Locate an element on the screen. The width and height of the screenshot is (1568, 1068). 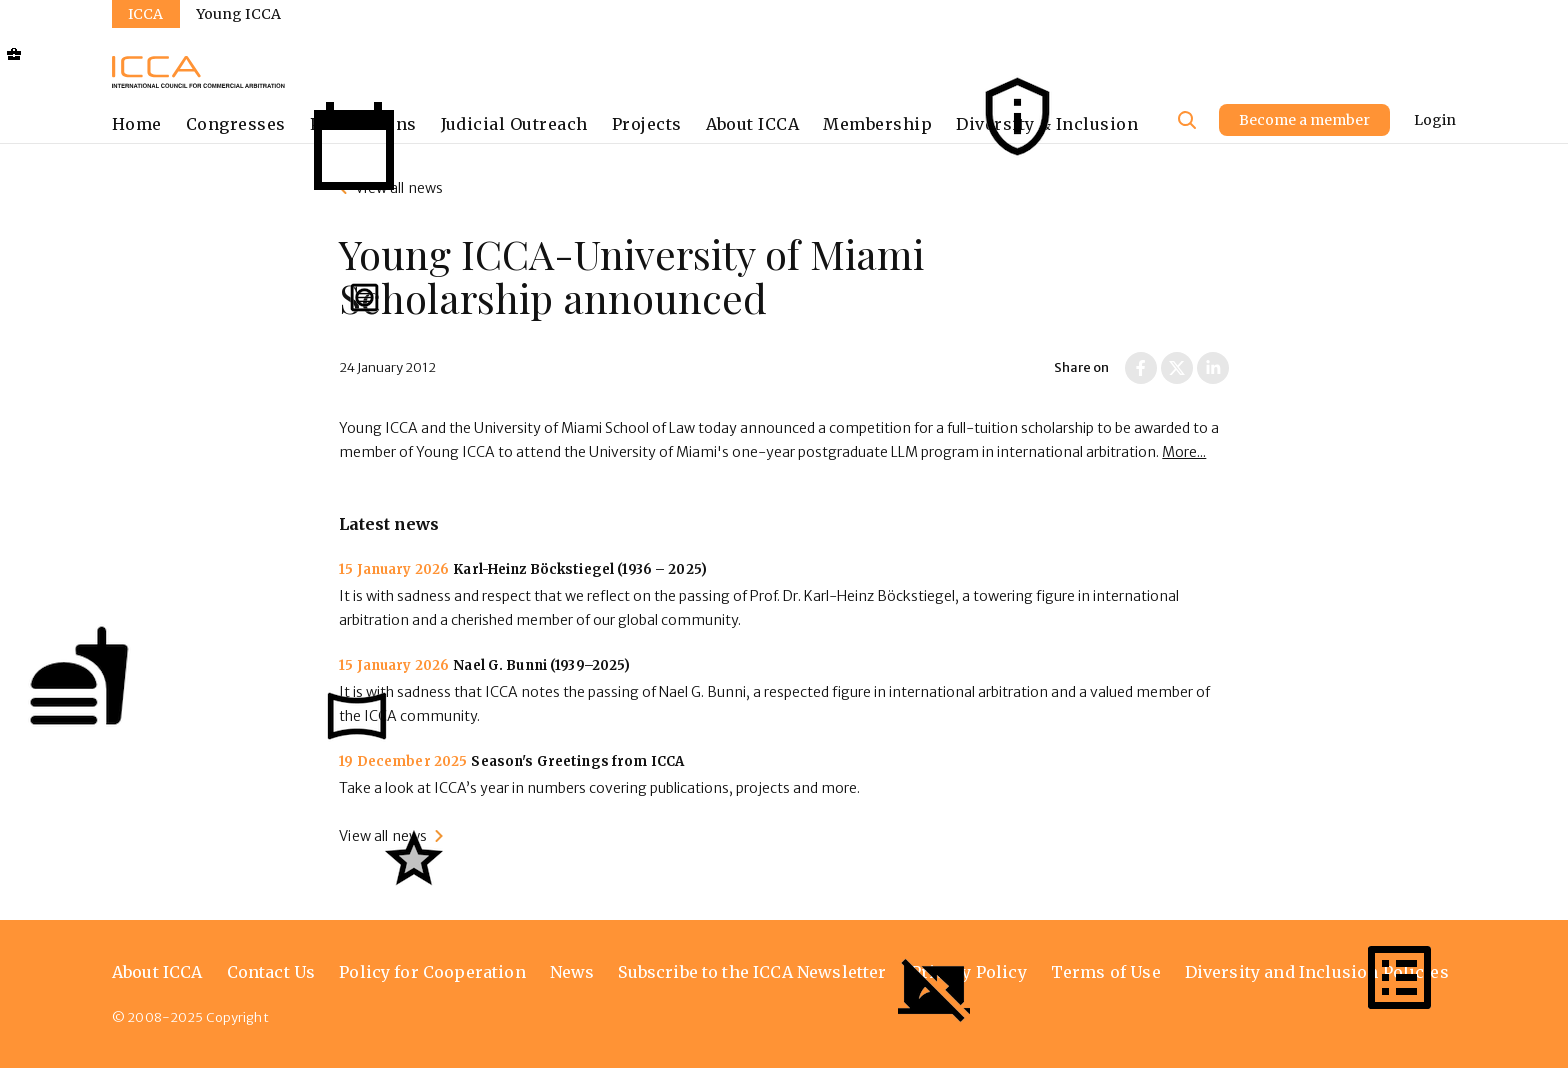
find nearby fast food restaurants is located at coordinates (79, 675).